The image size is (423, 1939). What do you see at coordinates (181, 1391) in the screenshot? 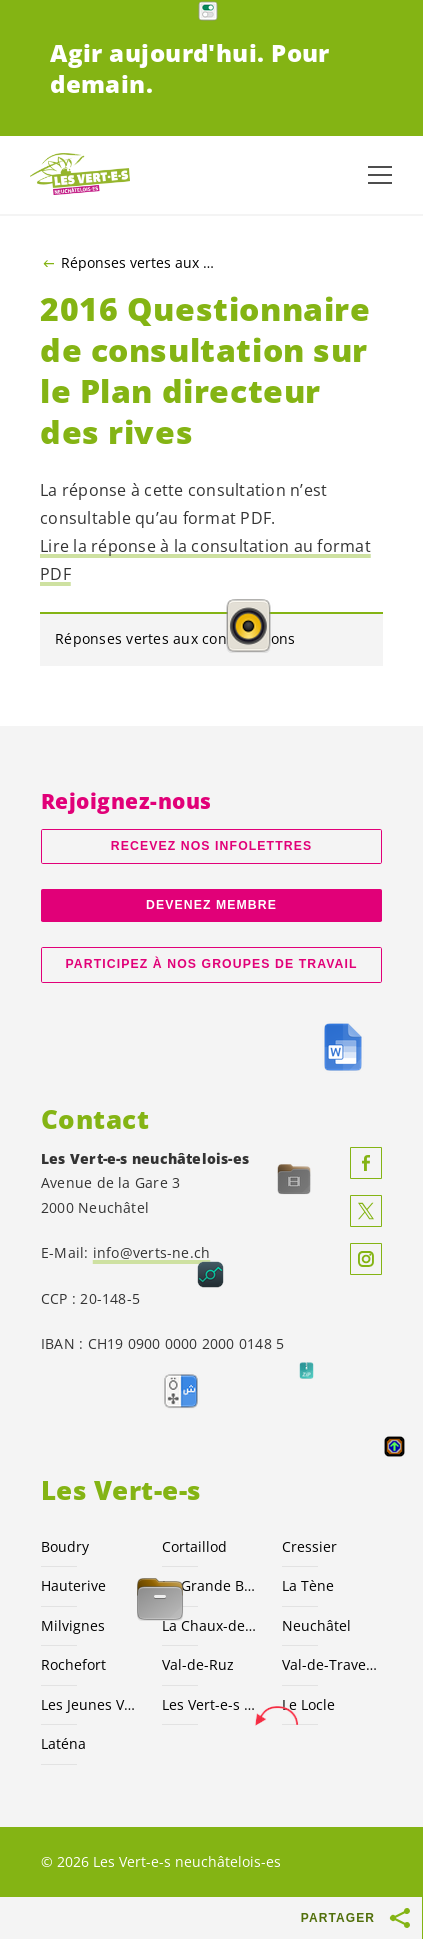
I see `open GNOME Characters app` at bounding box center [181, 1391].